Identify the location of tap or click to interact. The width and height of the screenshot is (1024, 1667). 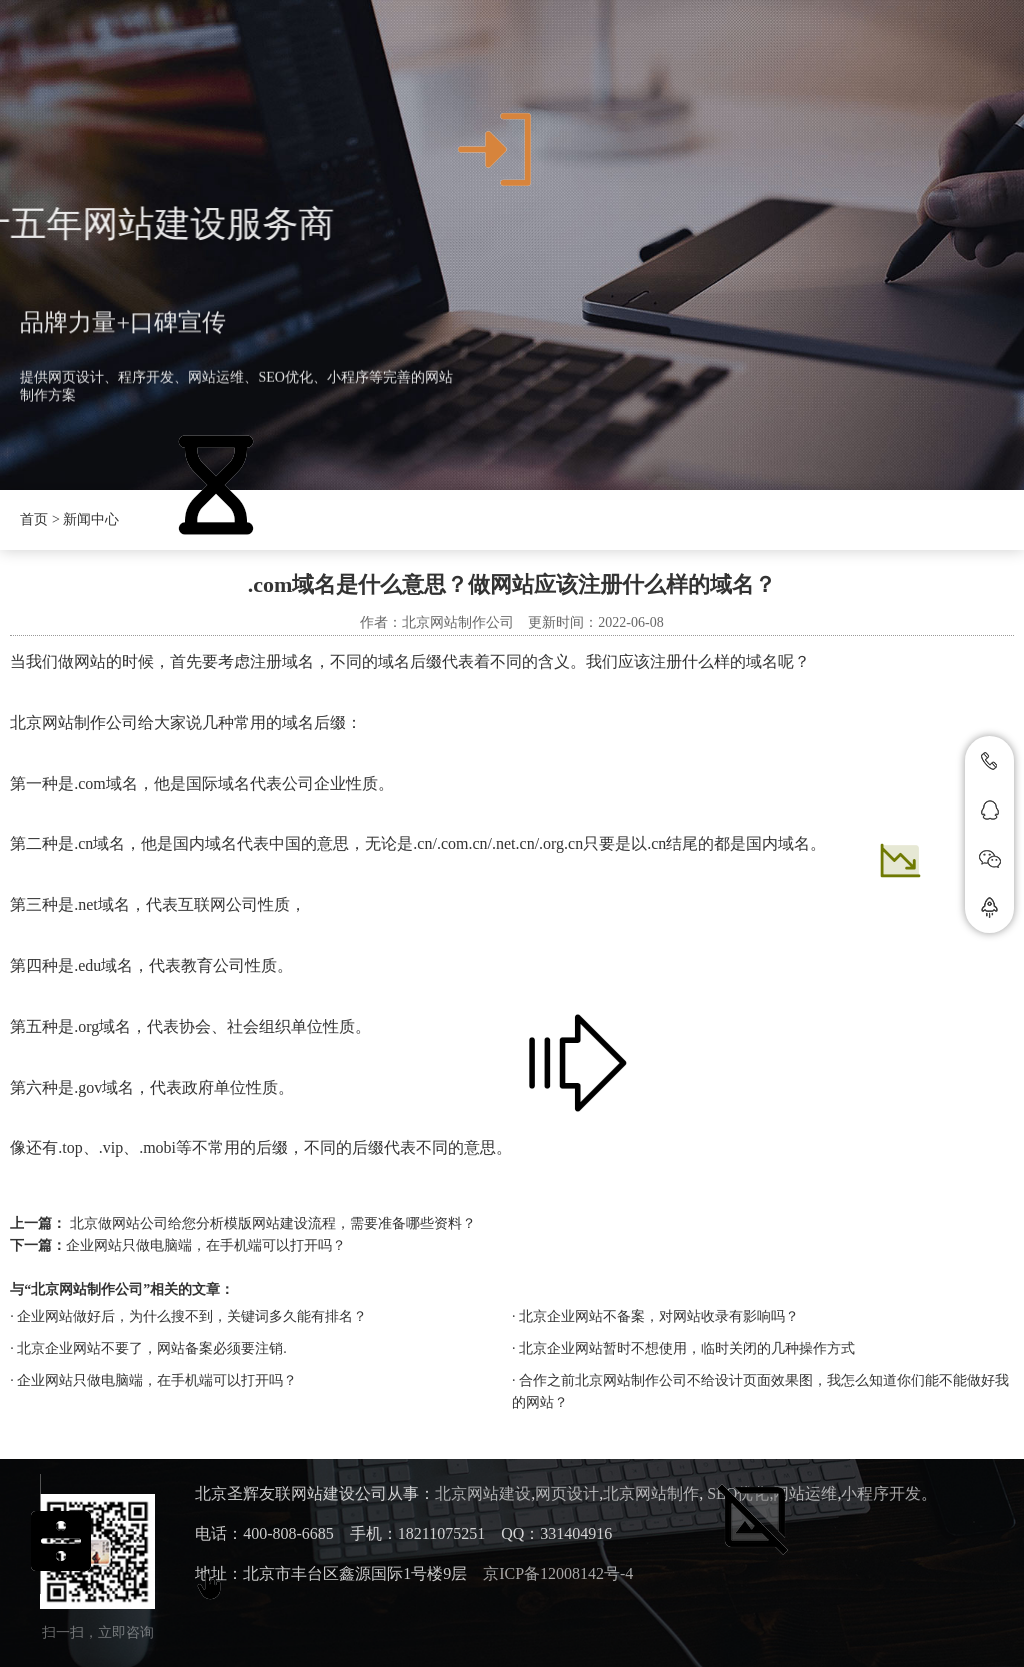
(209, 1586).